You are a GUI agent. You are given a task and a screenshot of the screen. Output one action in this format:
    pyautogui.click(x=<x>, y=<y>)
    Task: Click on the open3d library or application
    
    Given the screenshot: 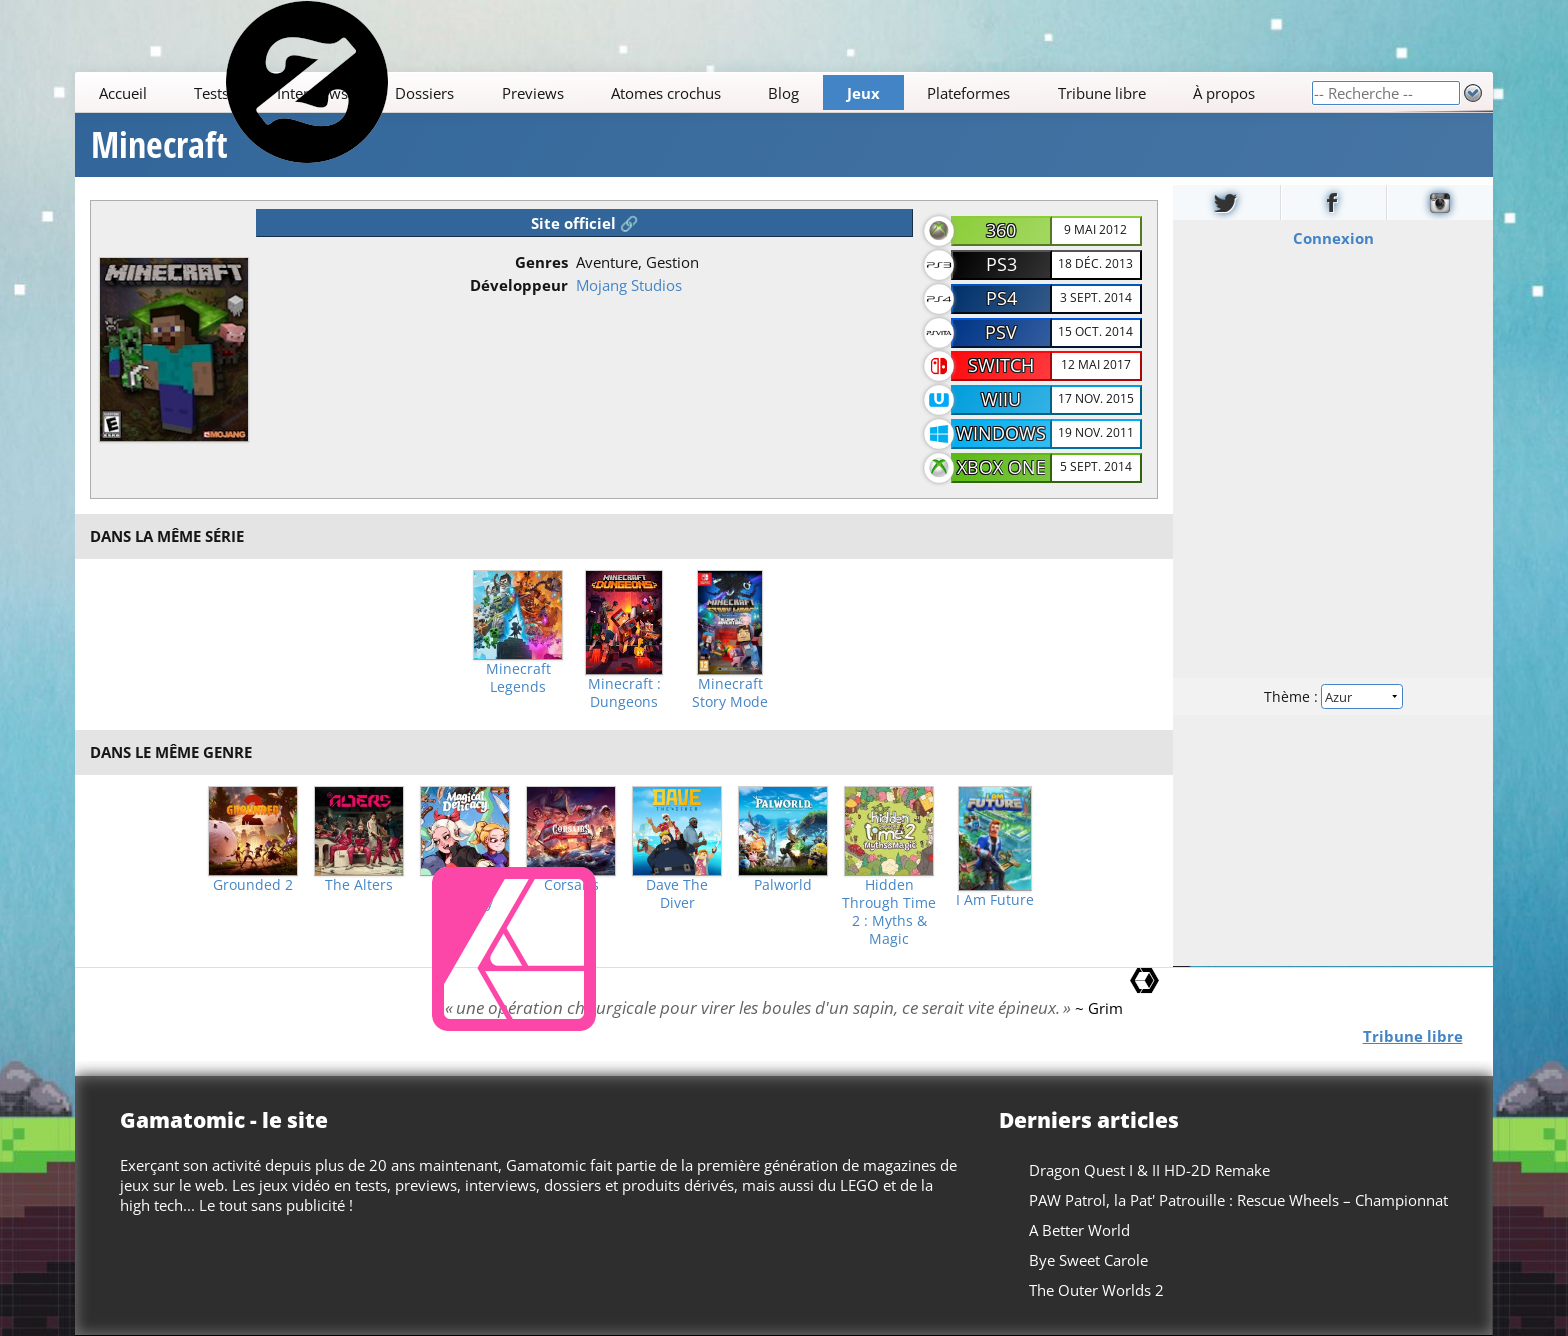 What is the action you would take?
    pyautogui.click(x=1144, y=980)
    